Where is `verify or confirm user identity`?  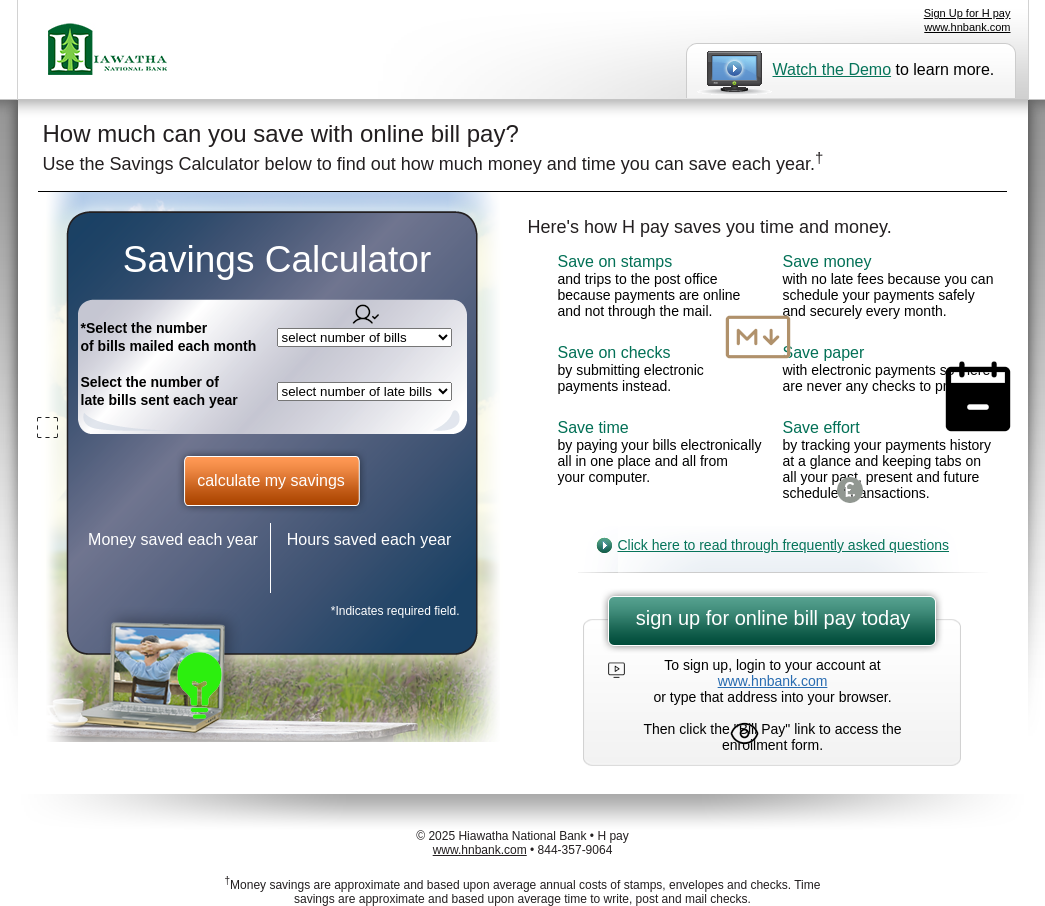 verify or confirm user identity is located at coordinates (365, 315).